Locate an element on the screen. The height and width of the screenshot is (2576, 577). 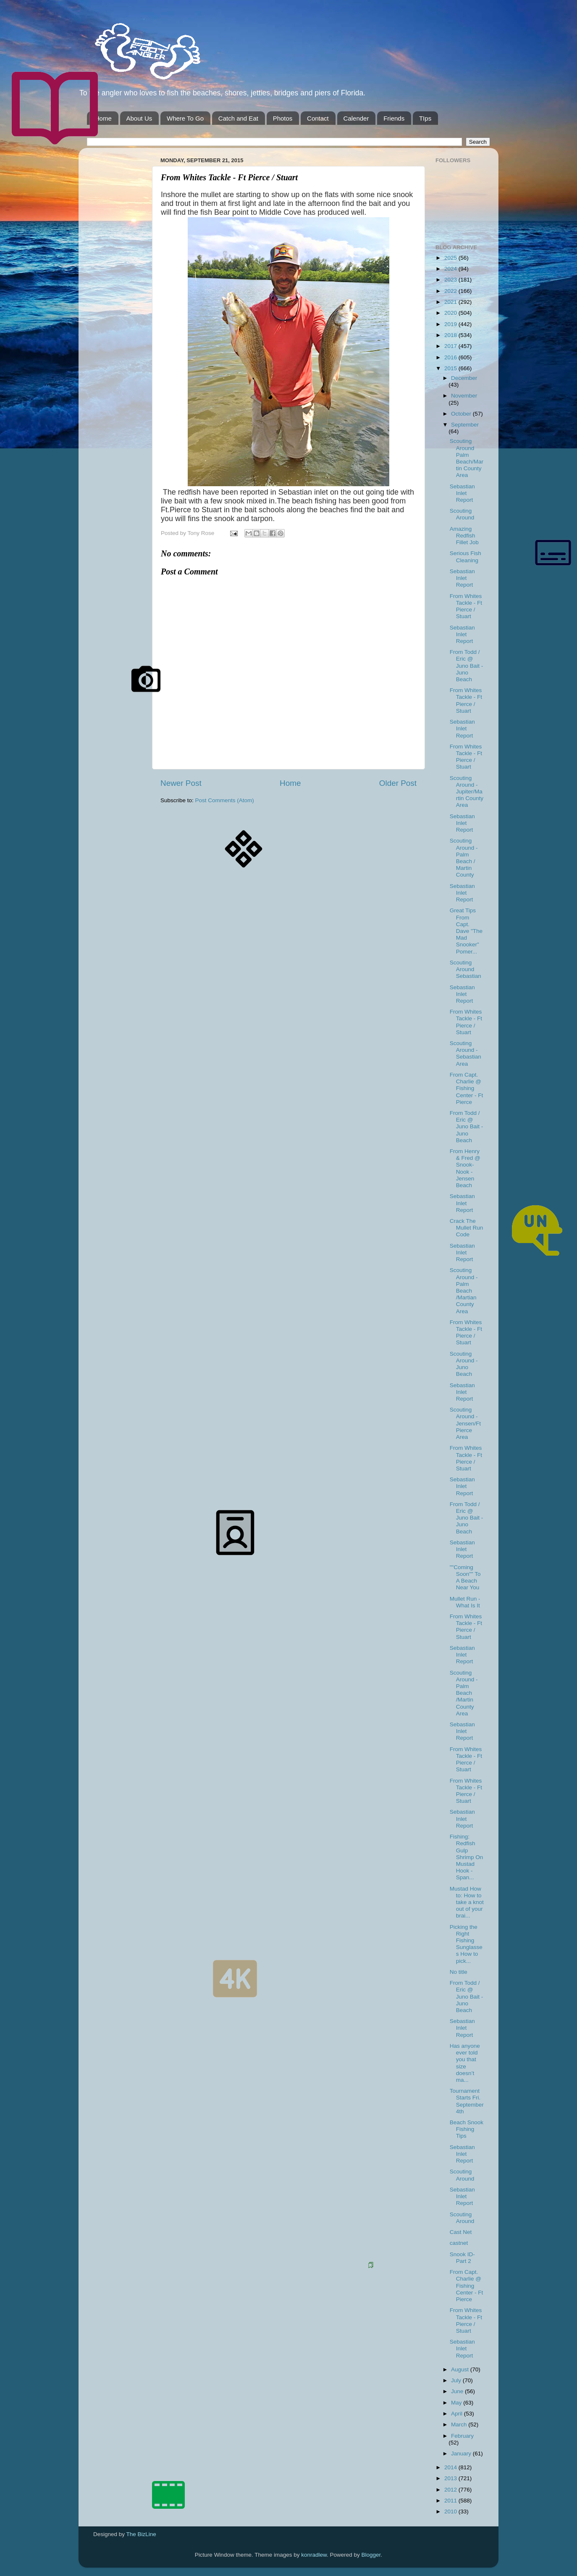
switch to 4K video resolution is located at coordinates (235, 1978).